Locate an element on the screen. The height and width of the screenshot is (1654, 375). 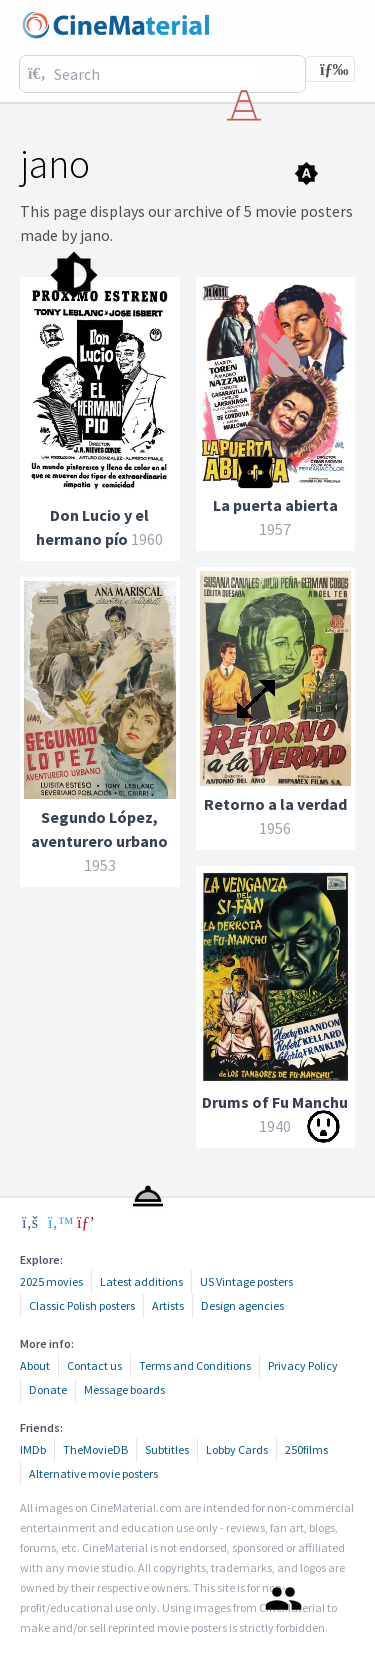
view contacts or people list is located at coordinates (283, 1598).